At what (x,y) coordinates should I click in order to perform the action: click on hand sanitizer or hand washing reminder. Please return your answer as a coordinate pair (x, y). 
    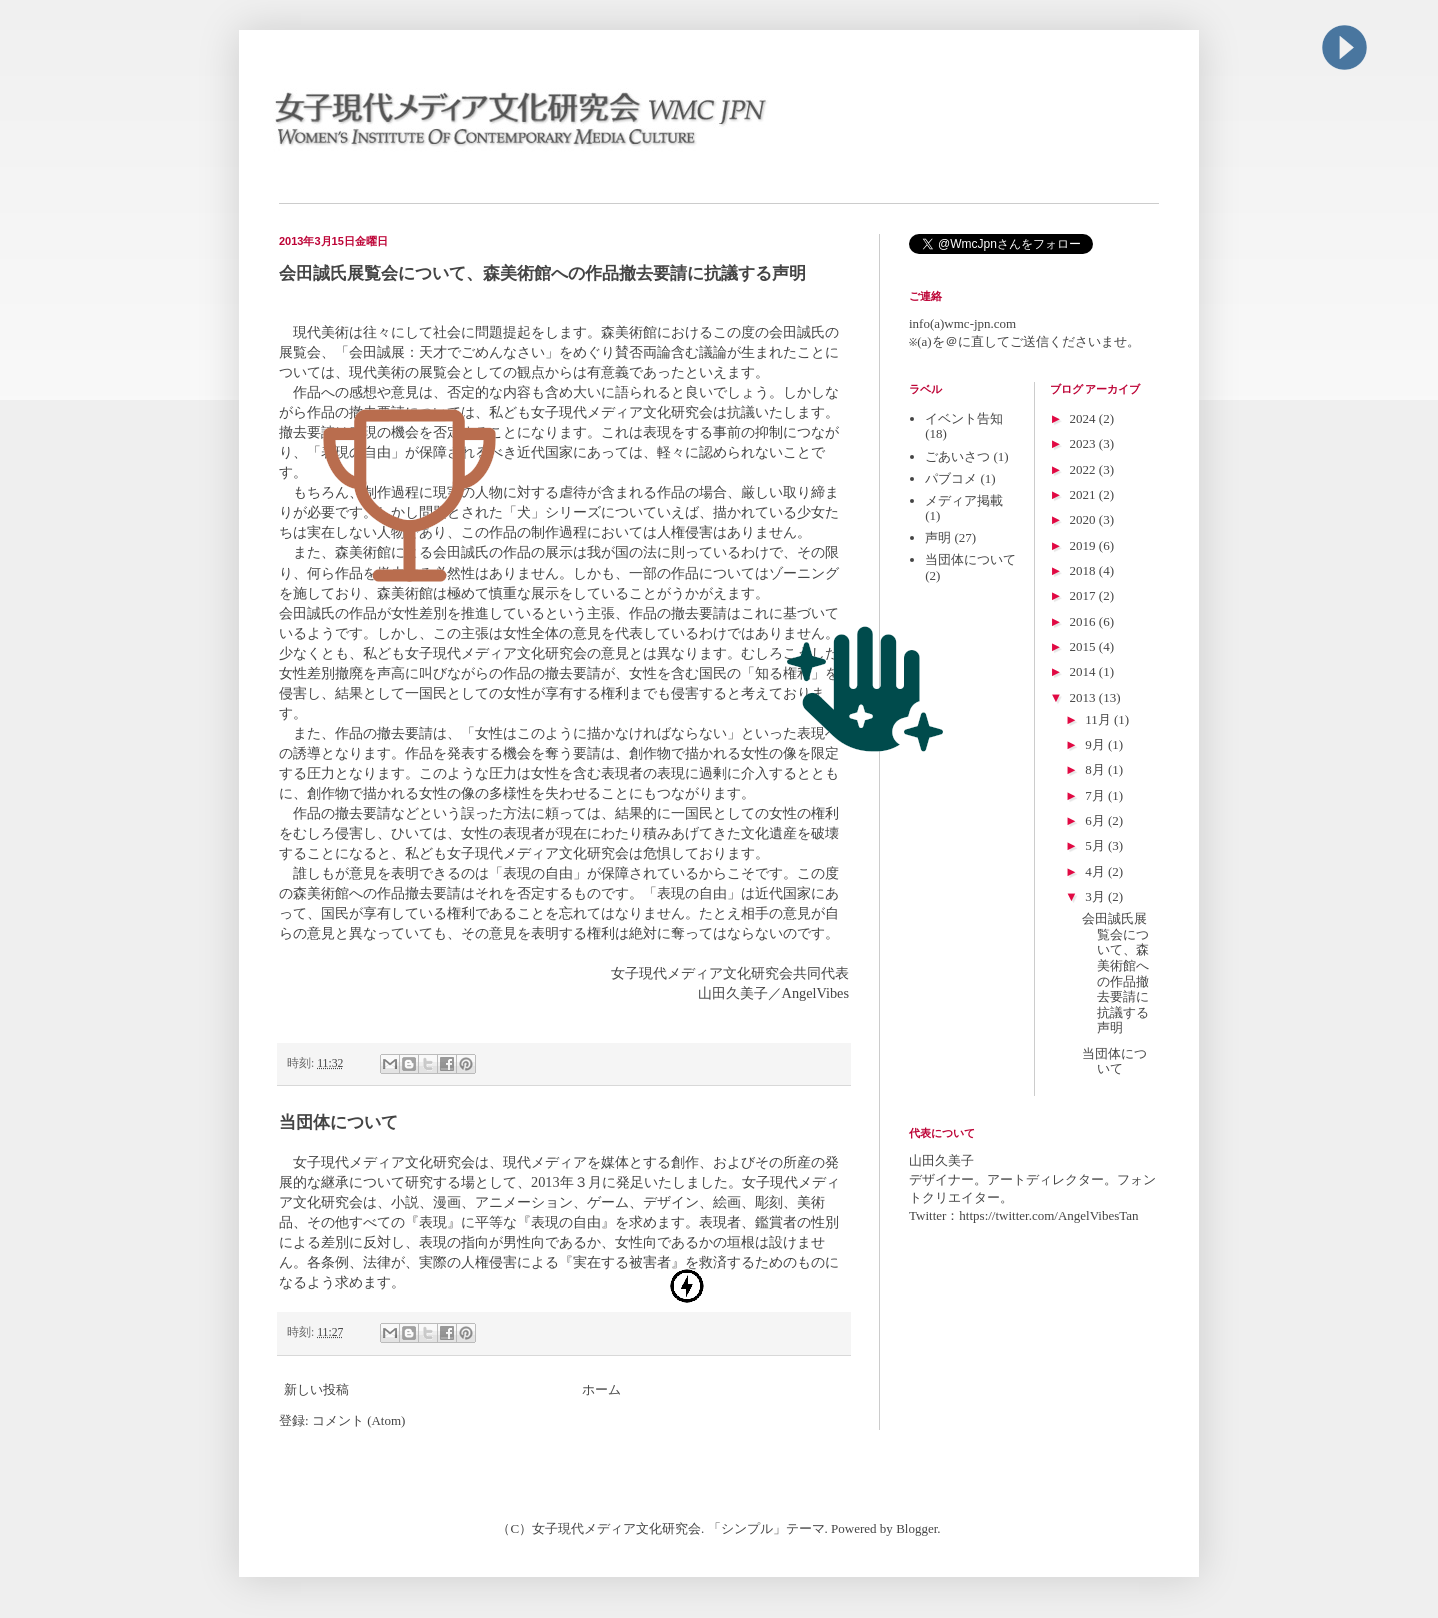
    Looking at the image, I should click on (865, 689).